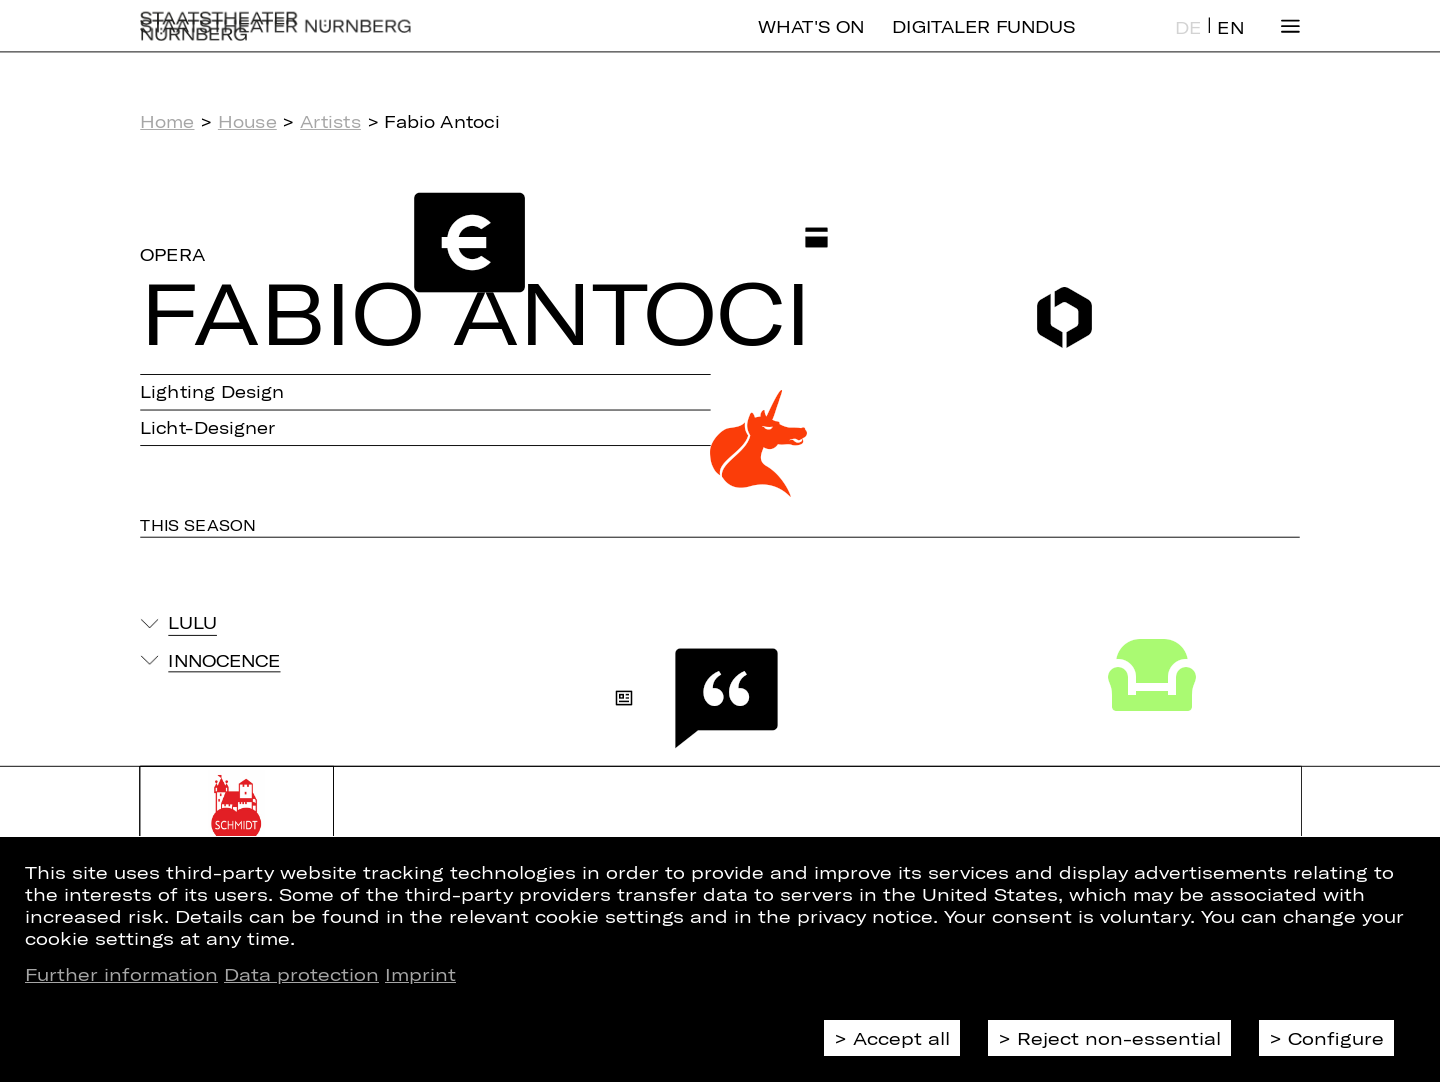 This screenshot has width=1440, height=1082. What do you see at coordinates (624, 698) in the screenshot?
I see `view your profile` at bounding box center [624, 698].